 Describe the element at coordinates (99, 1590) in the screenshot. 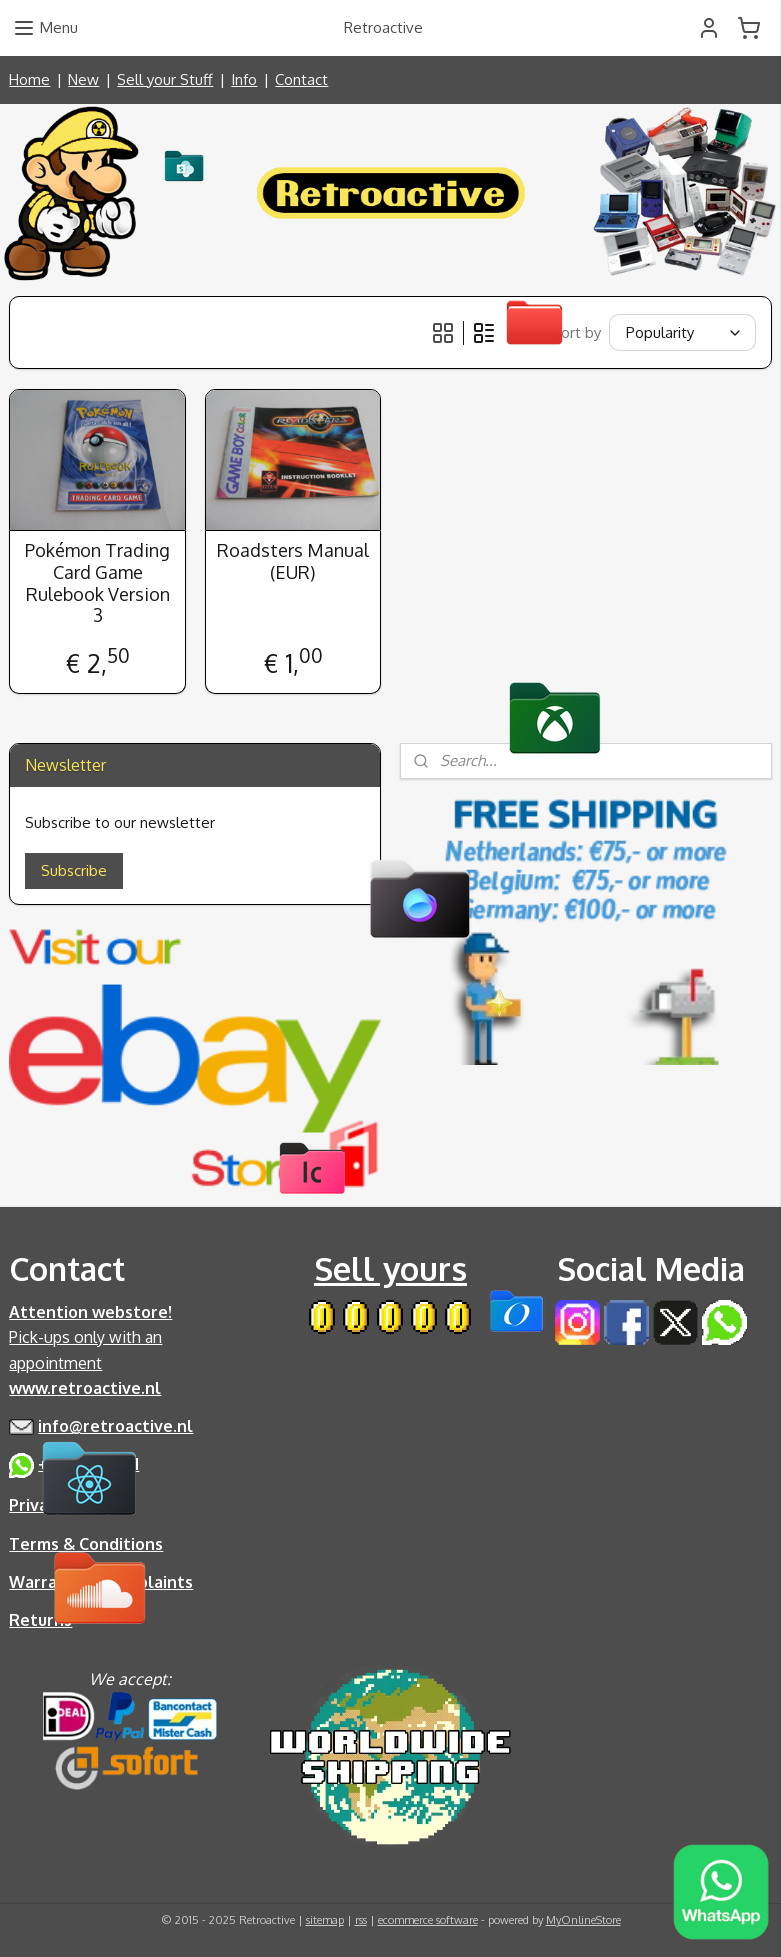

I see `open your SoundCloud downloads folder` at that location.